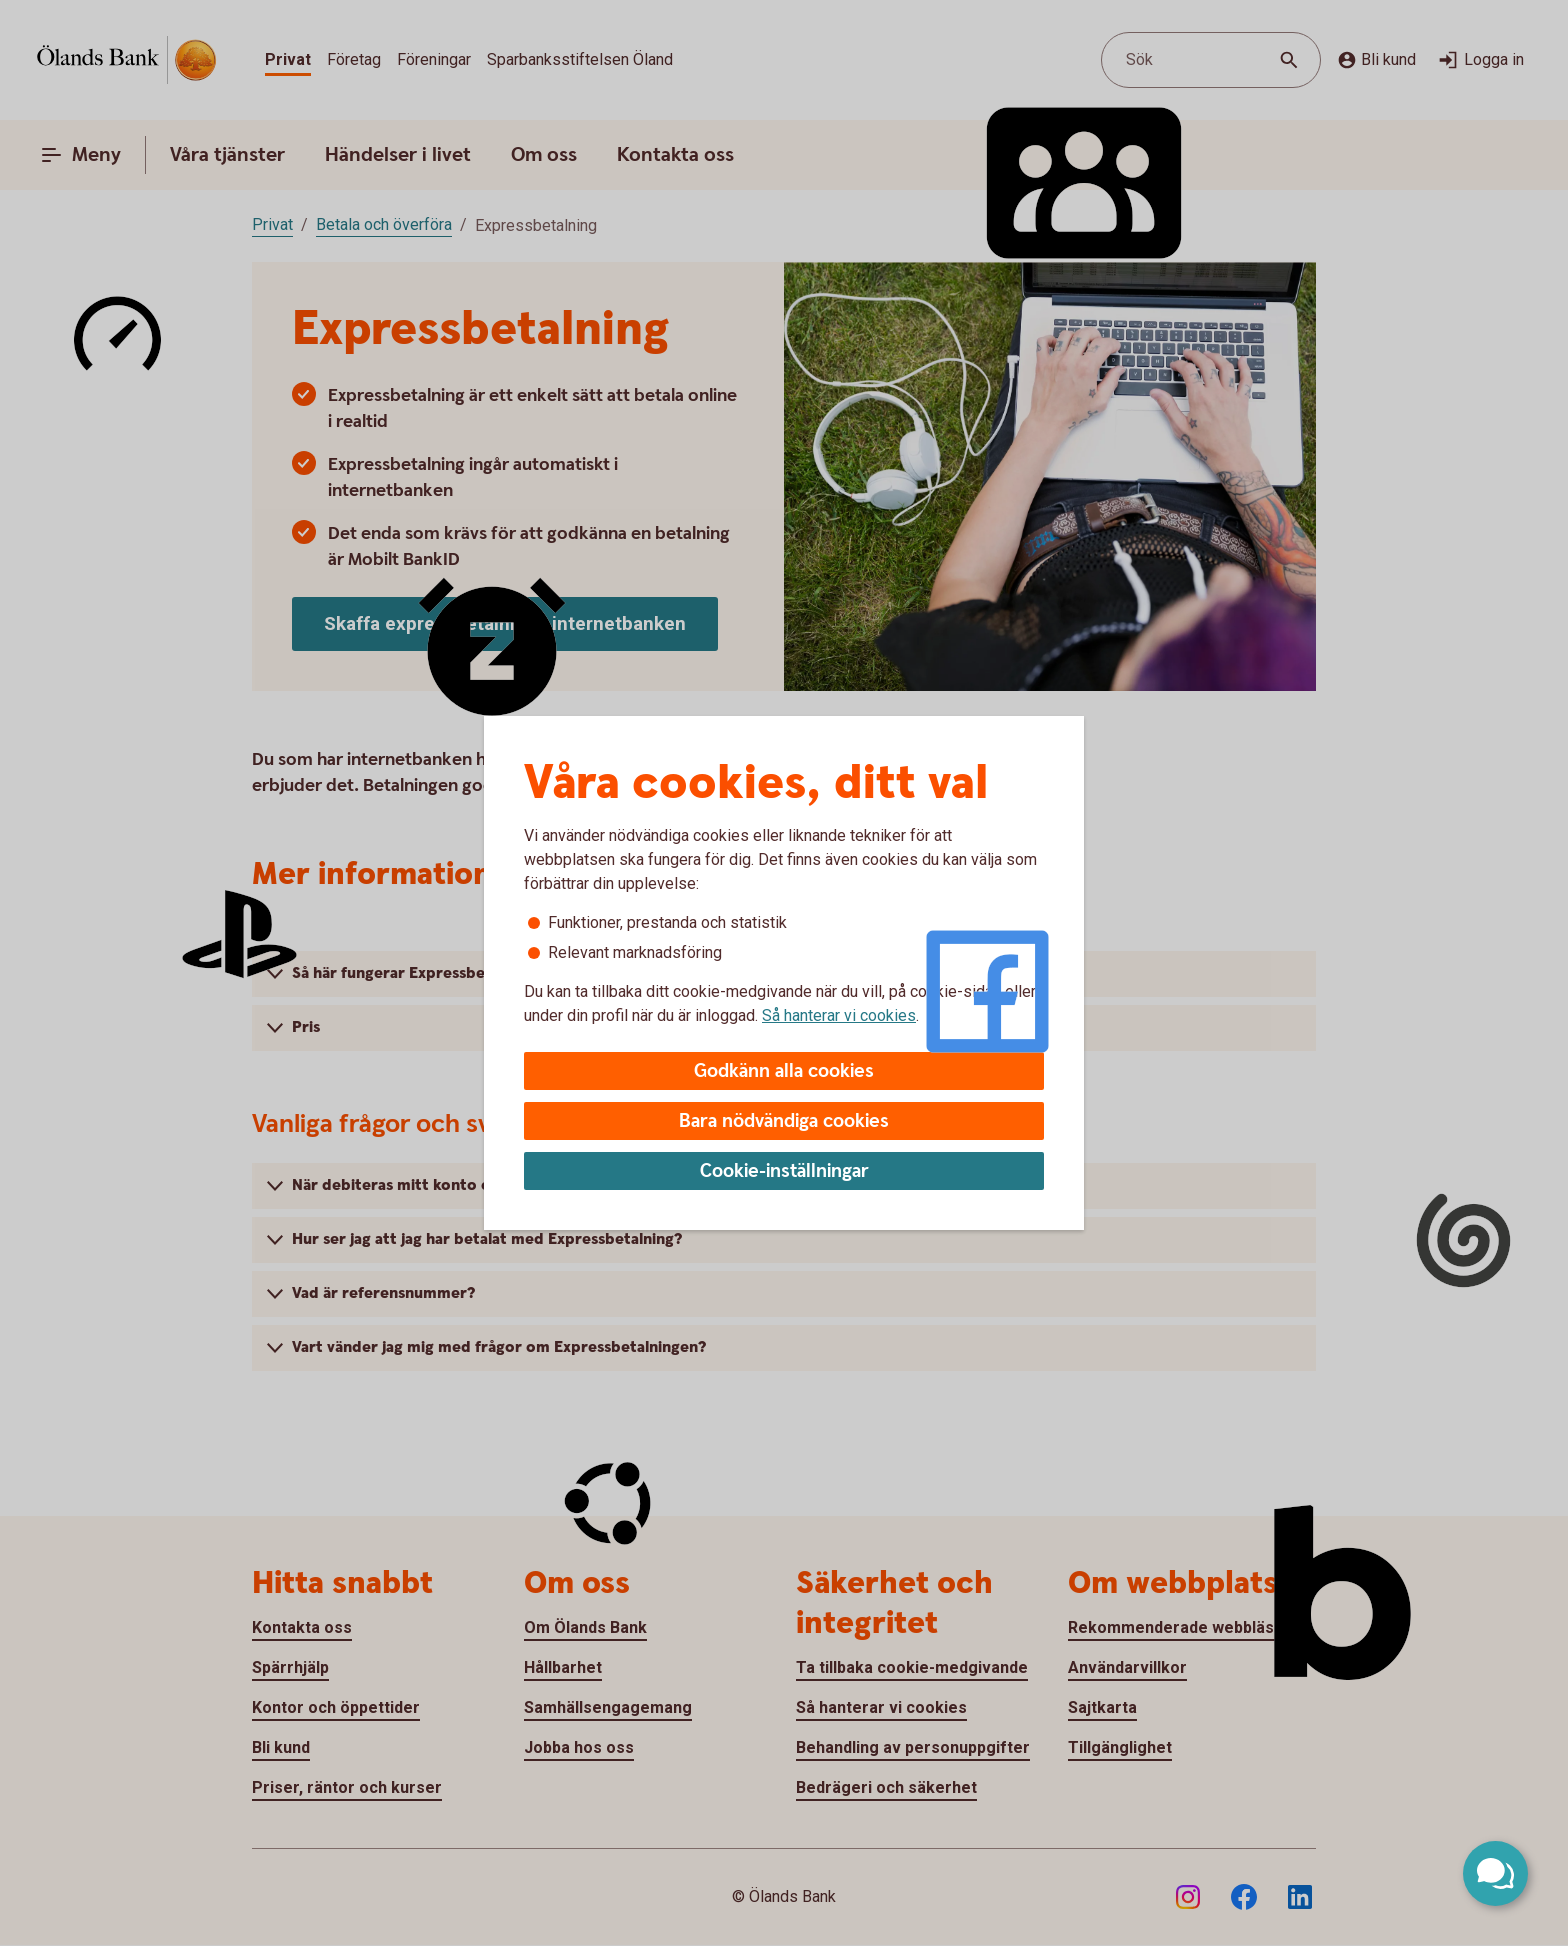 The height and width of the screenshot is (1946, 1568). I want to click on ubuntu operating system logo, so click(610, 1503).